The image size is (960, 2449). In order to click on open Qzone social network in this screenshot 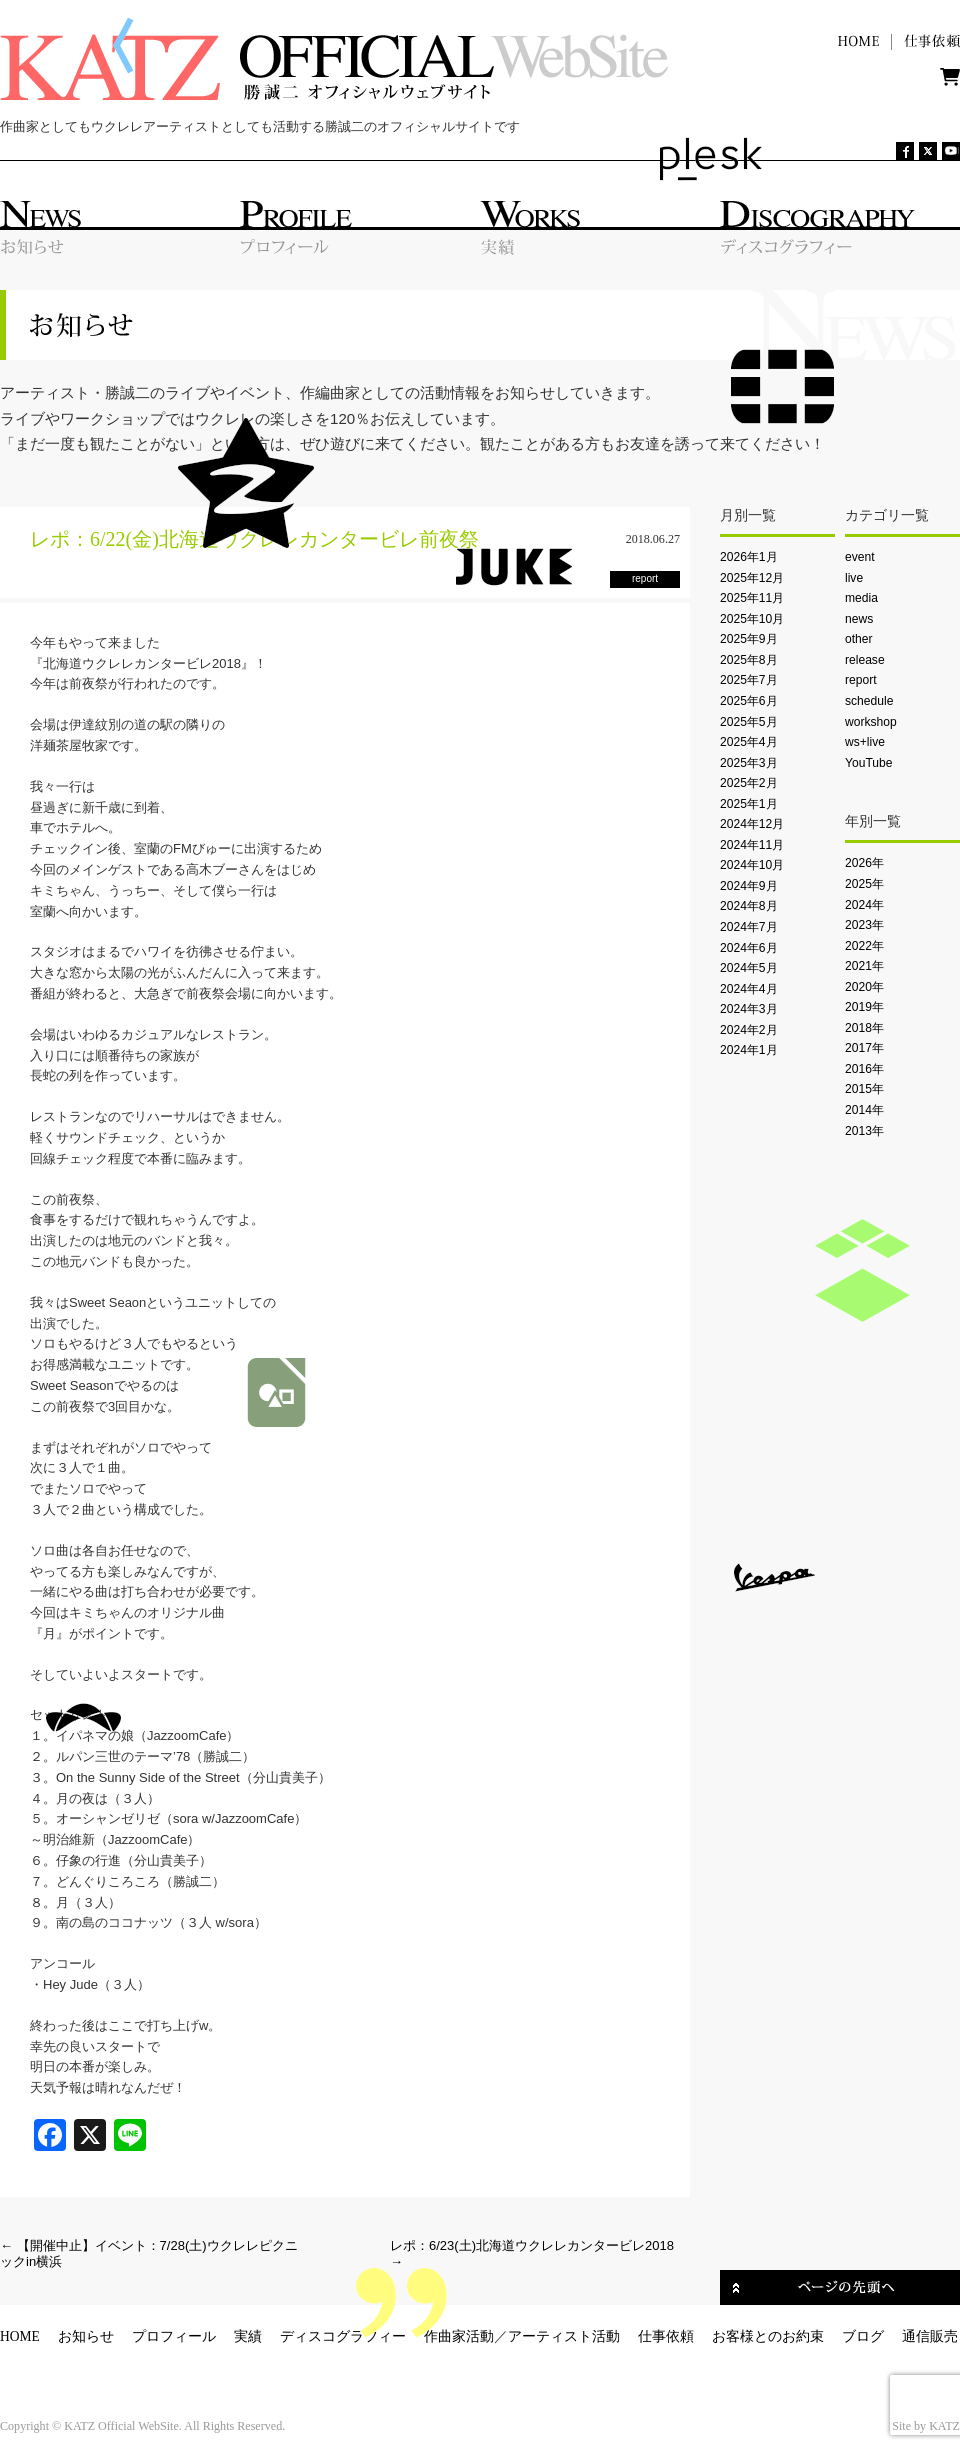, I will do `click(246, 483)`.